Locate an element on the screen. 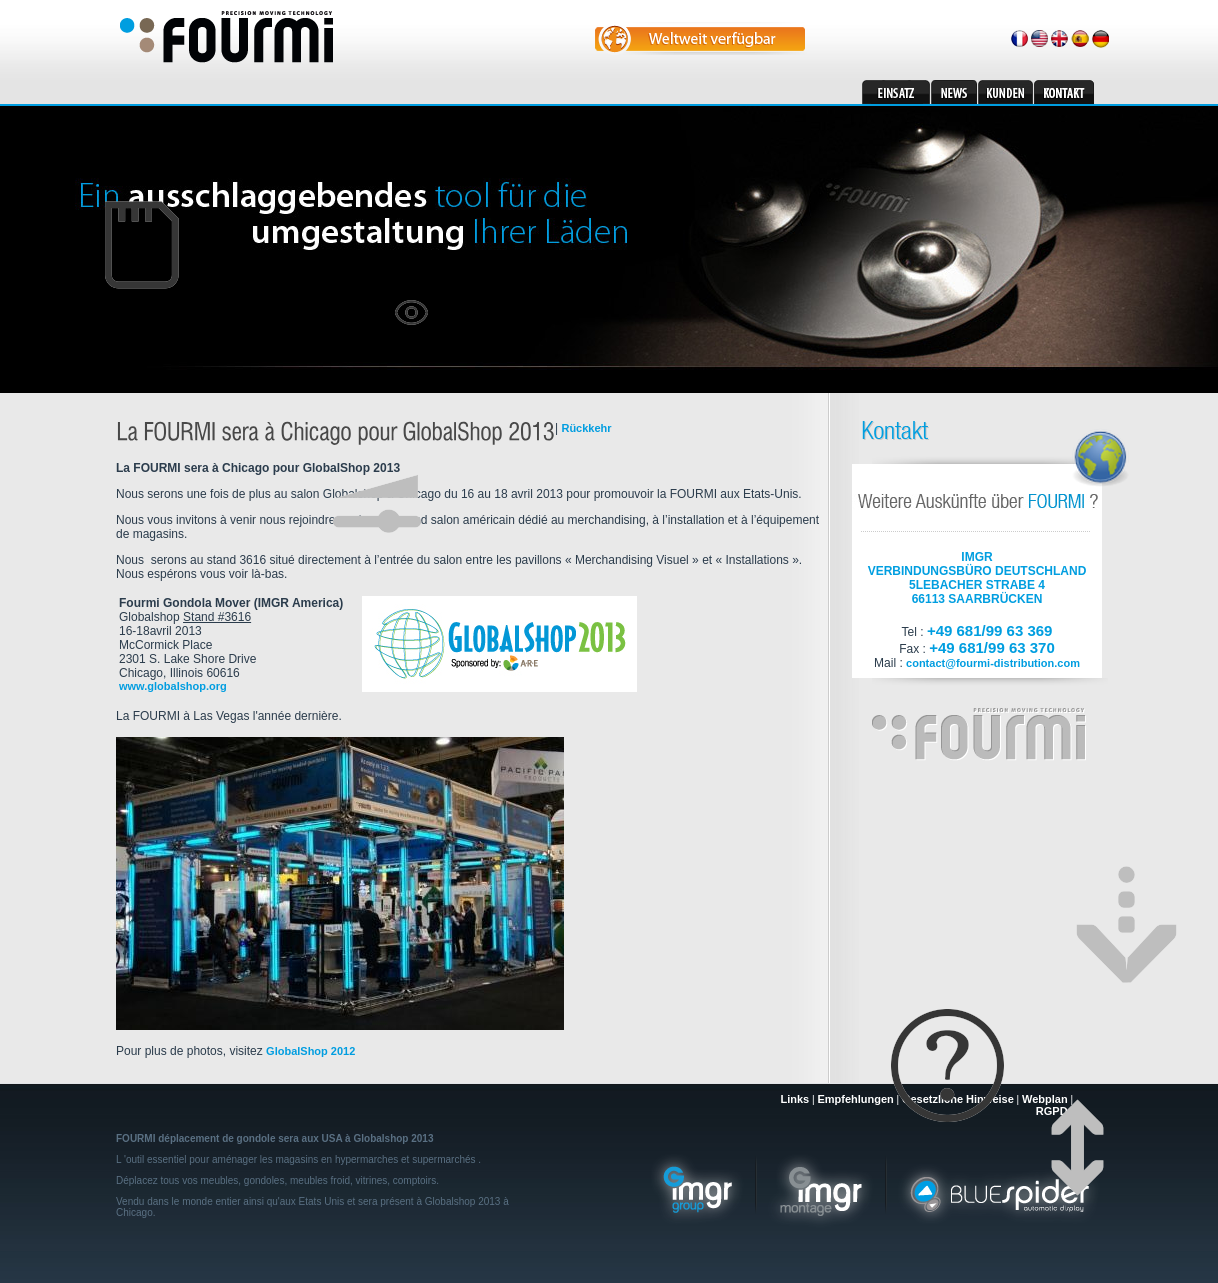 The image size is (1218, 1283). indicates web or internet content is located at coordinates (1101, 458).